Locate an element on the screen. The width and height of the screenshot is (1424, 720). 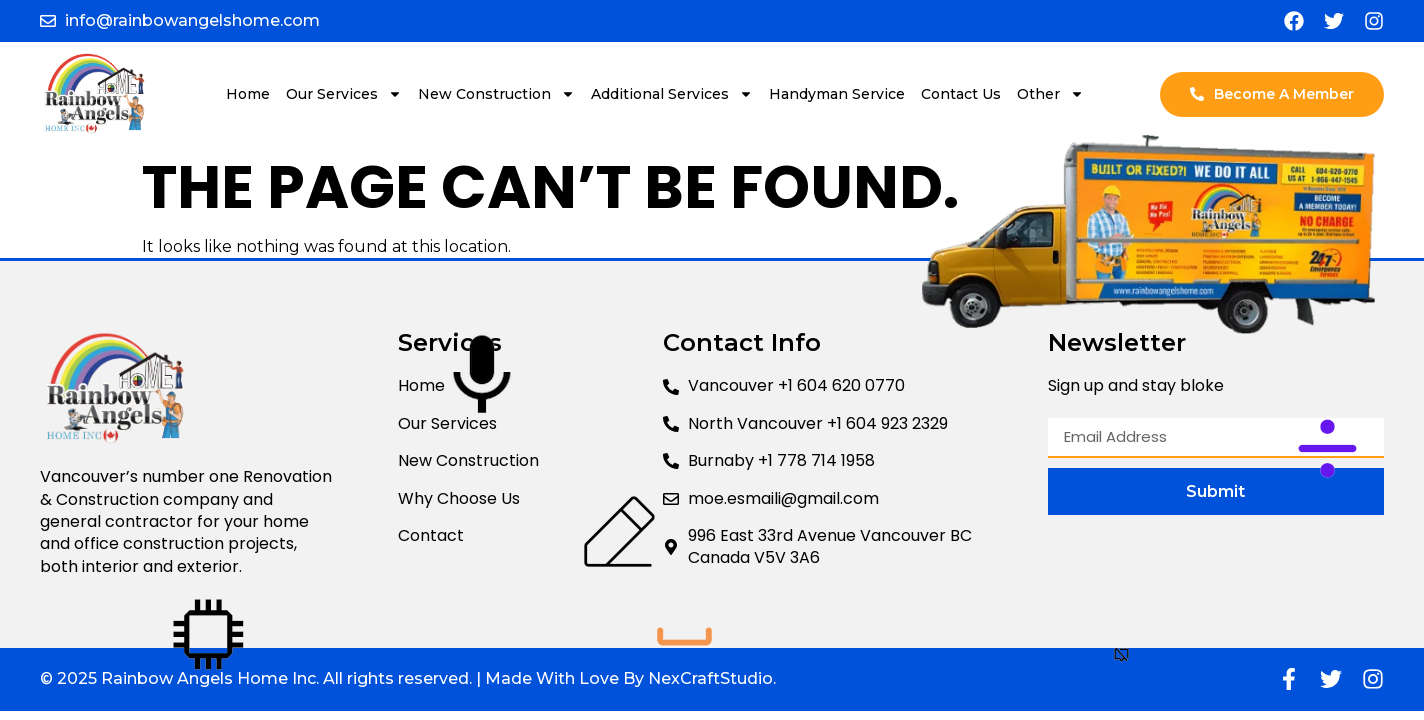
perform a division calculation is located at coordinates (1327, 448).